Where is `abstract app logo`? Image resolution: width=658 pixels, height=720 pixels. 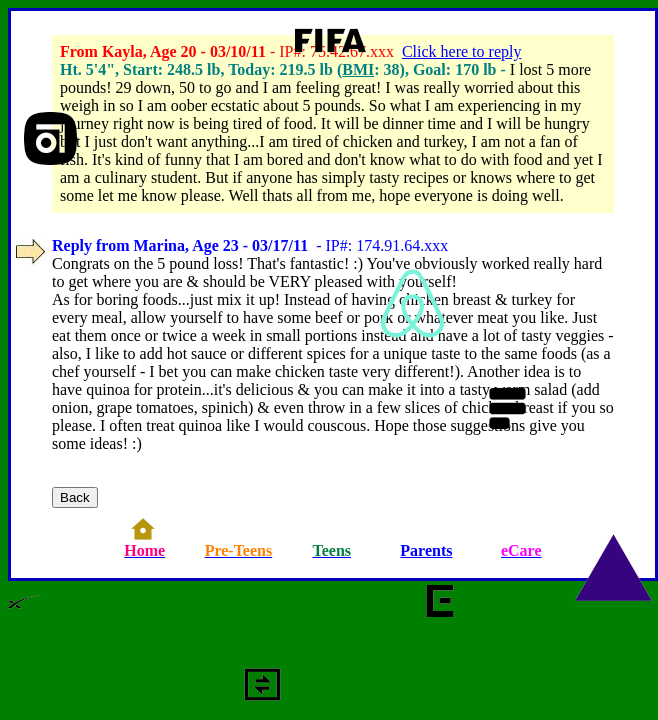
abstract app logo is located at coordinates (50, 138).